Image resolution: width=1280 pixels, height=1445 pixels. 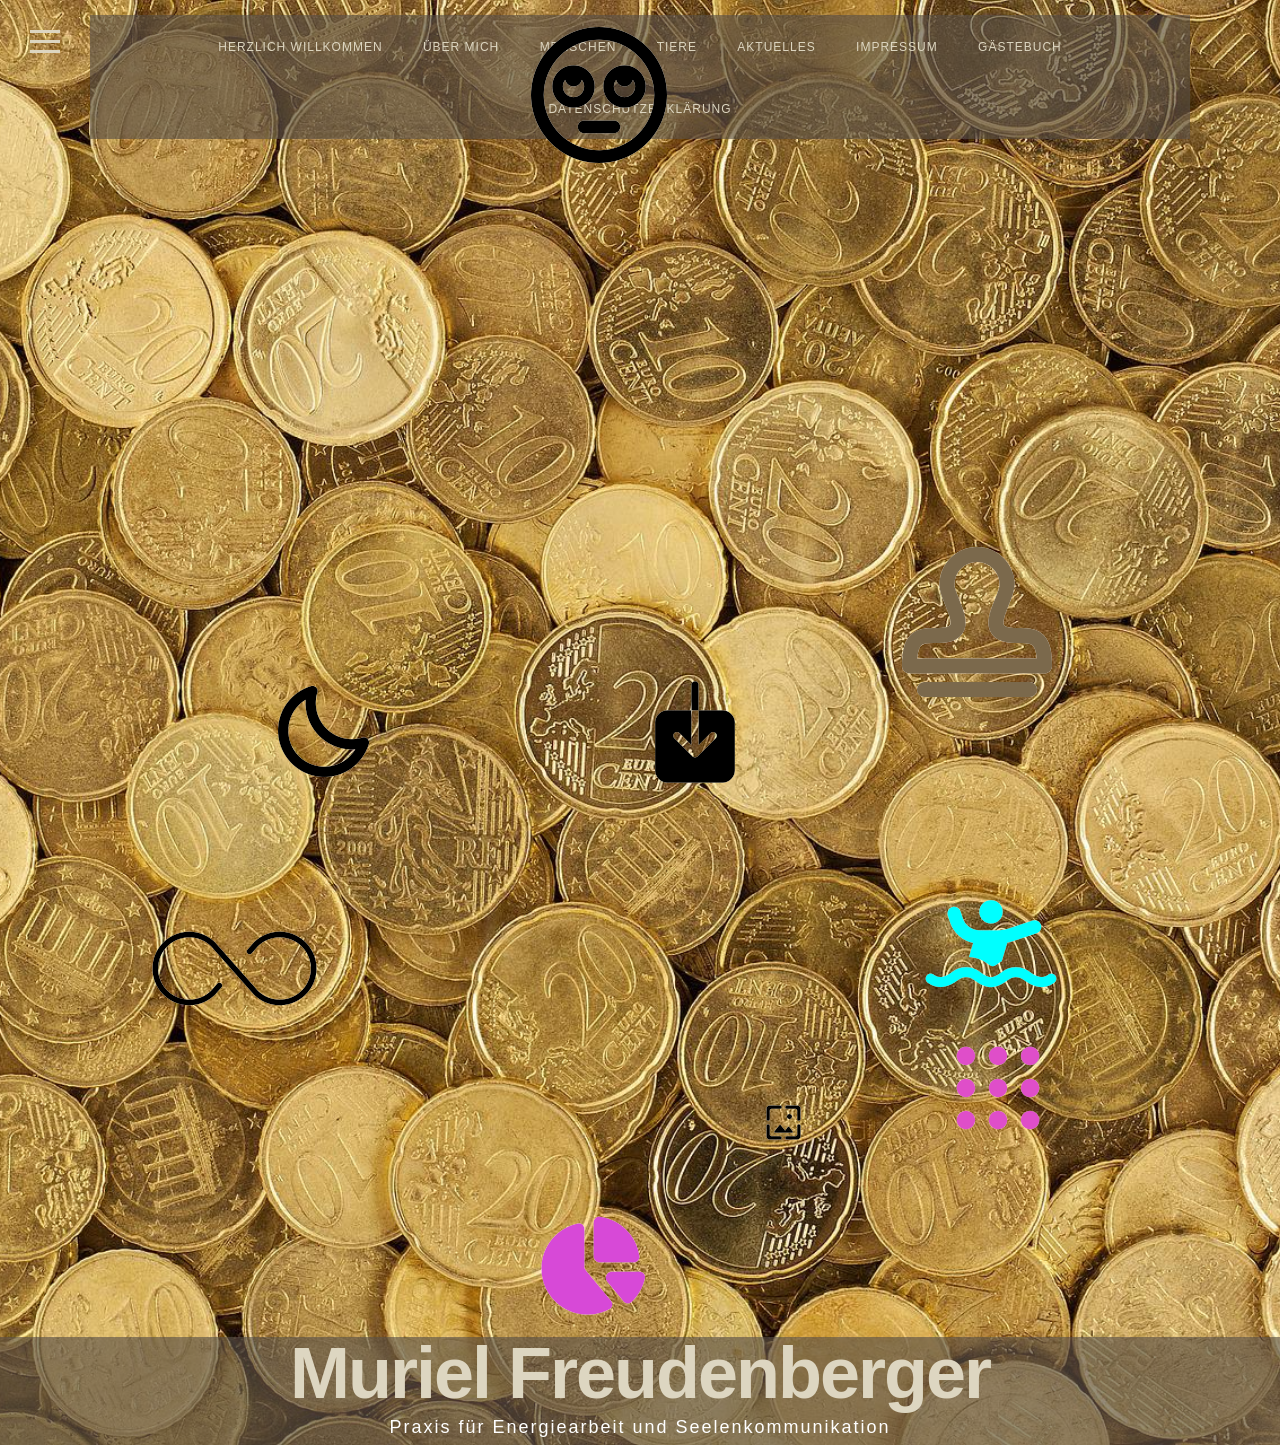 What do you see at coordinates (599, 95) in the screenshot?
I see `express annoyance or exasperation in a message` at bounding box center [599, 95].